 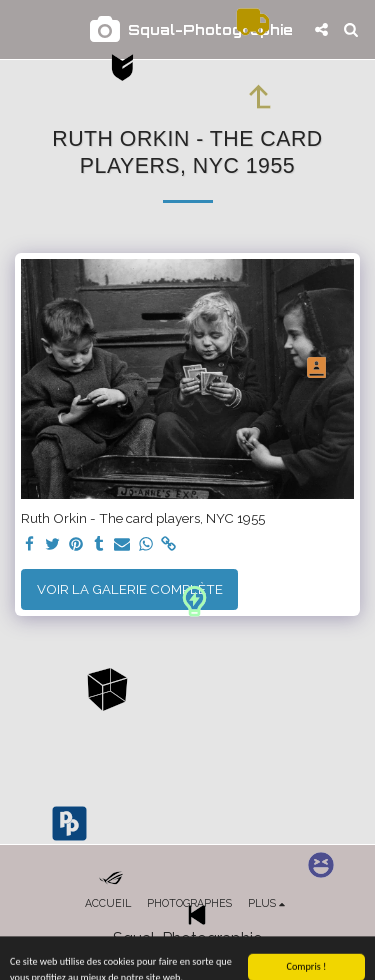 What do you see at coordinates (194, 600) in the screenshot?
I see `indicates a new idea or inspiration` at bounding box center [194, 600].